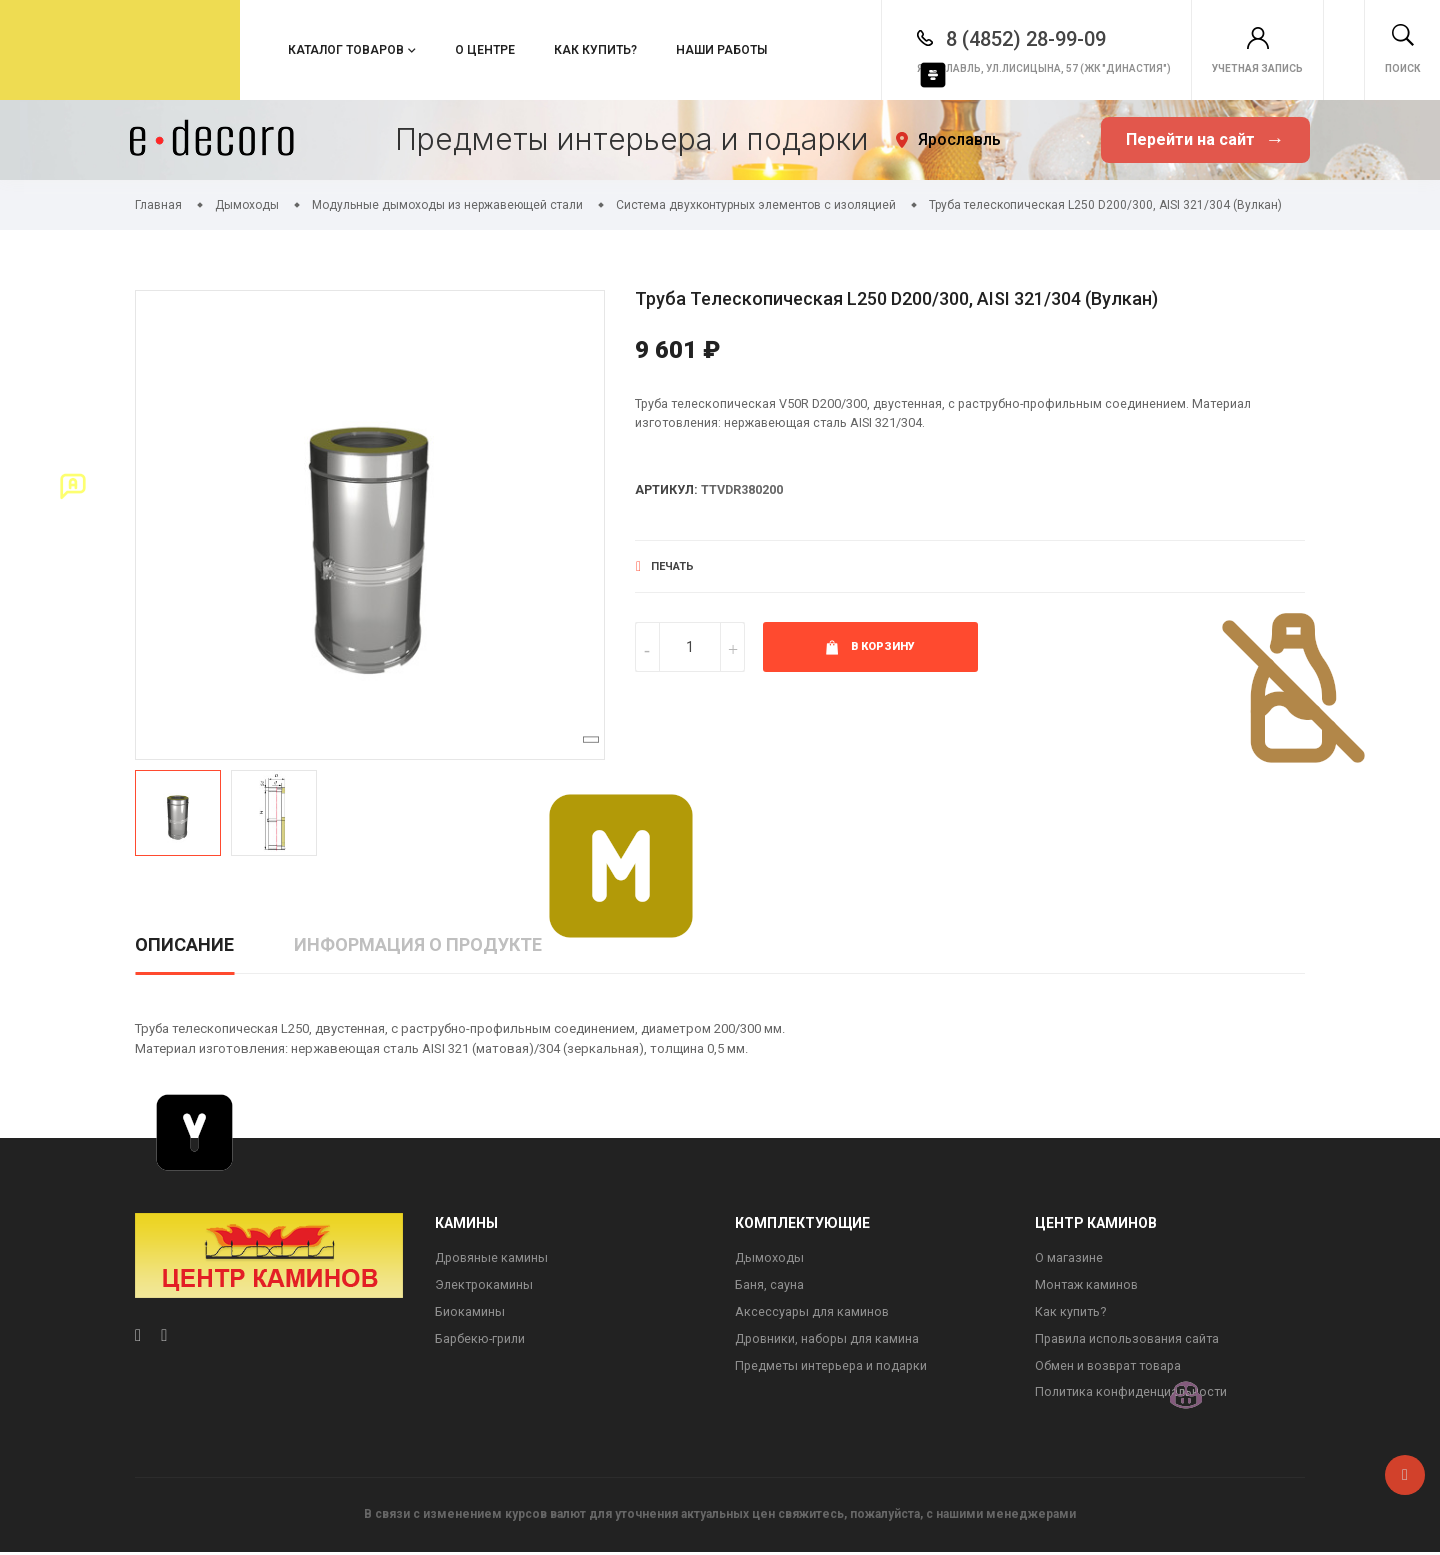 The image size is (1440, 1555). Describe the element at coordinates (933, 75) in the screenshot. I see `center align content horizontally and vertically` at that location.